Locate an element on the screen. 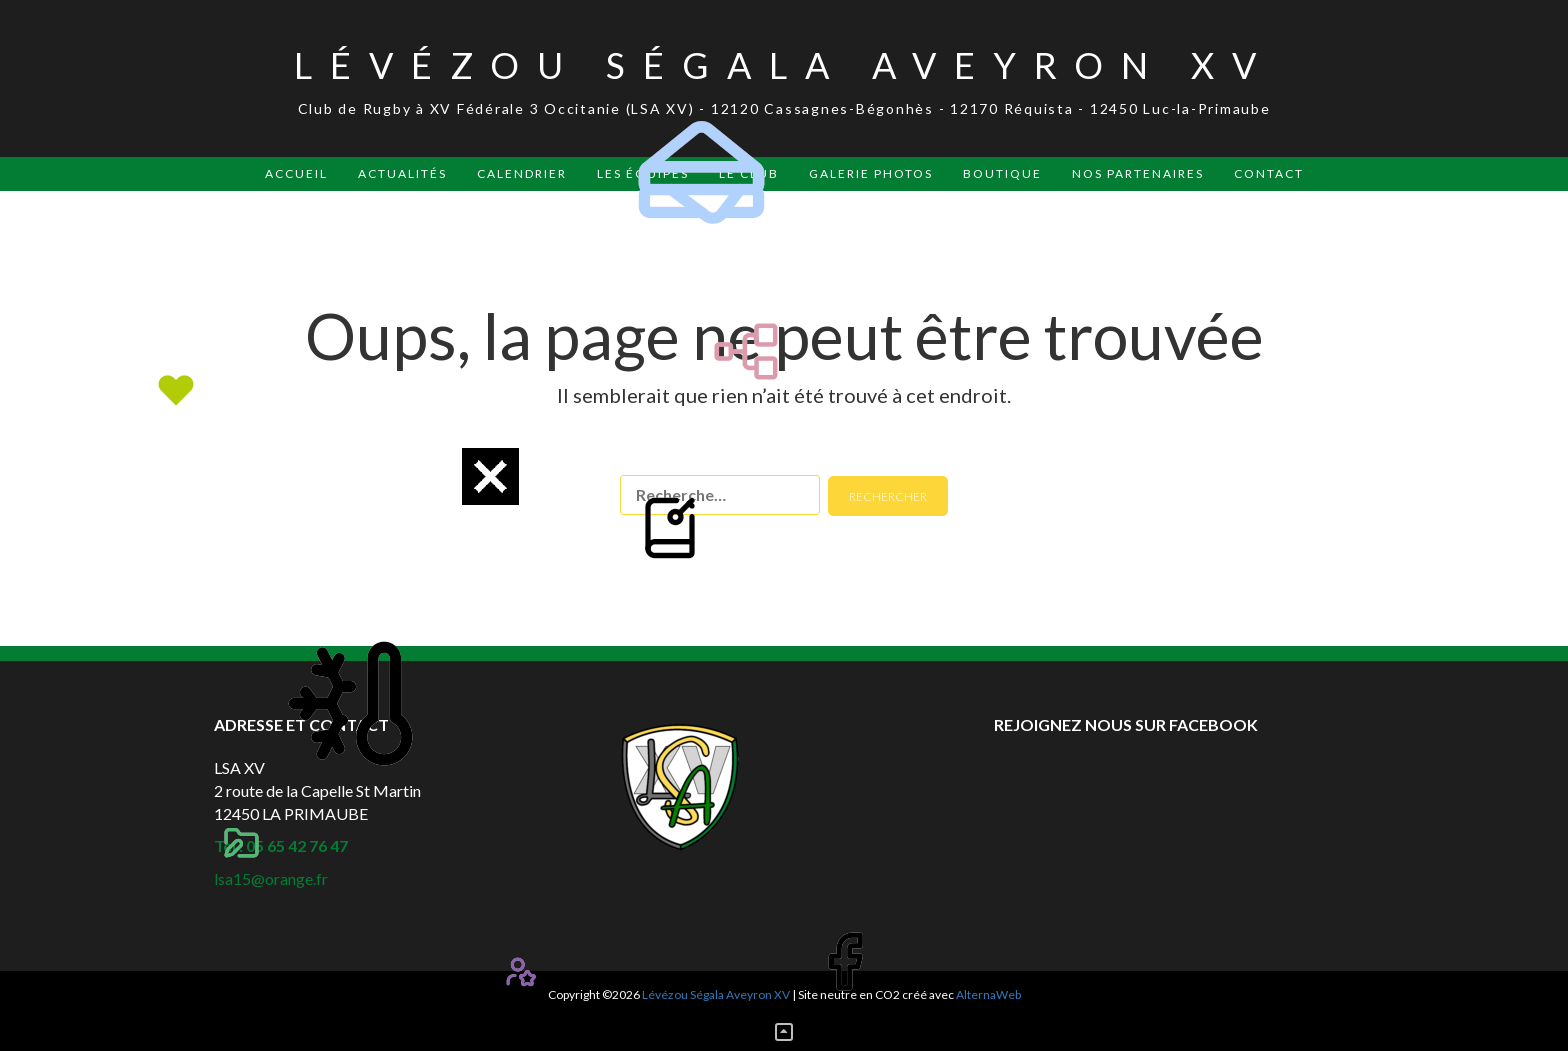 The image size is (1568, 1051). access food or restaurant options is located at coordinates (701, 172).